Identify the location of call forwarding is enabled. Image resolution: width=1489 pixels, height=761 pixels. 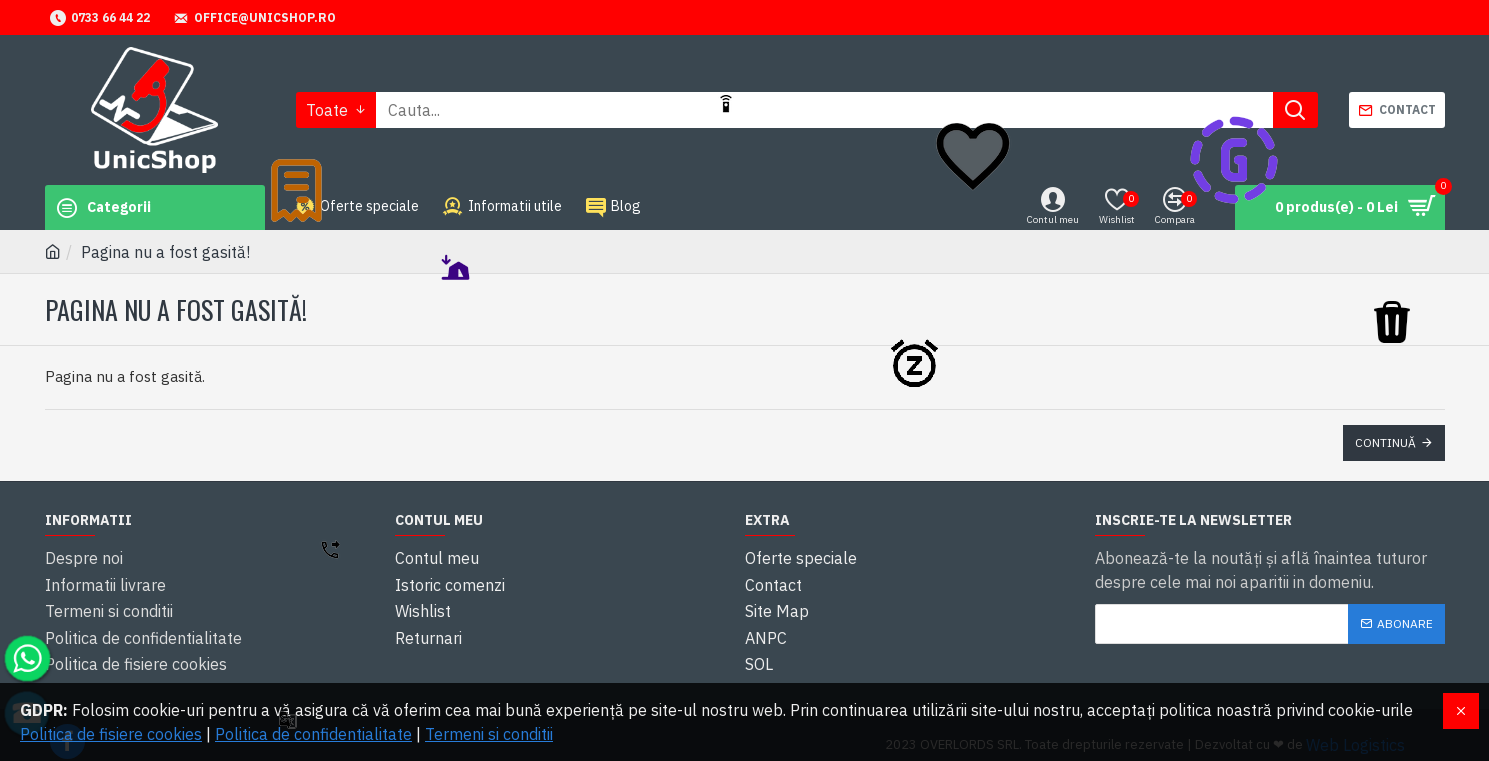
(330, 550).